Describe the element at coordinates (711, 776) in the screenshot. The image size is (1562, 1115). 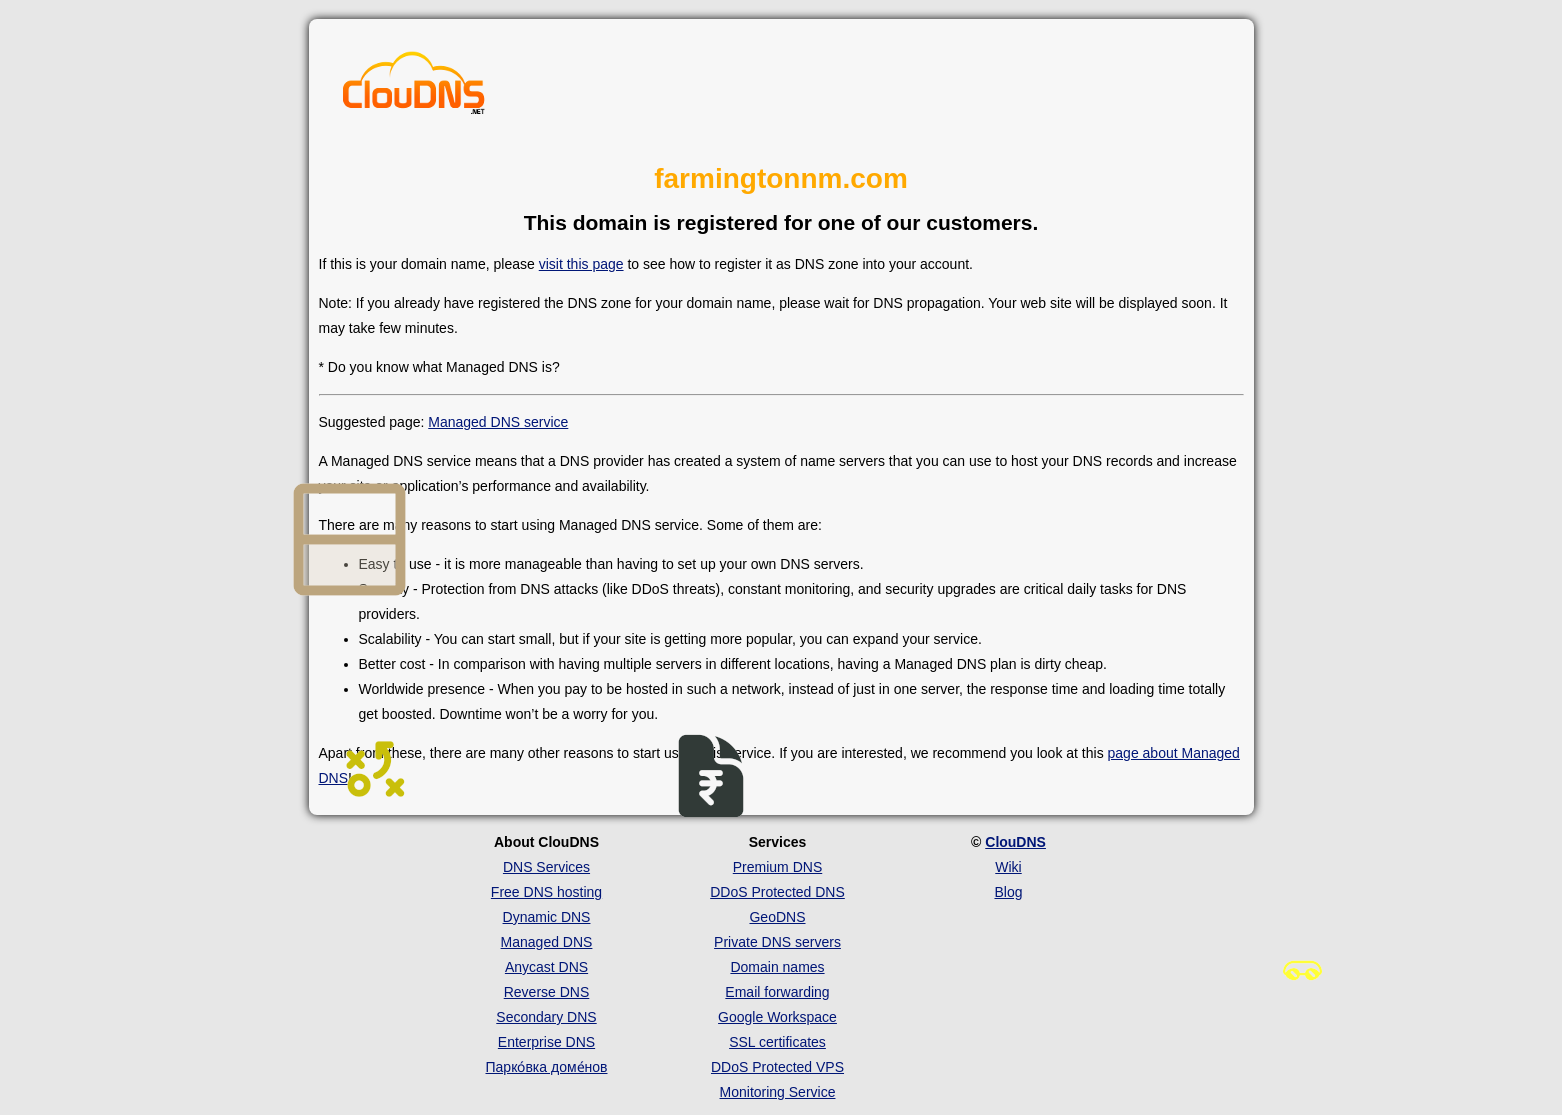
I see `view invoice or billing document in rupees` at that location.